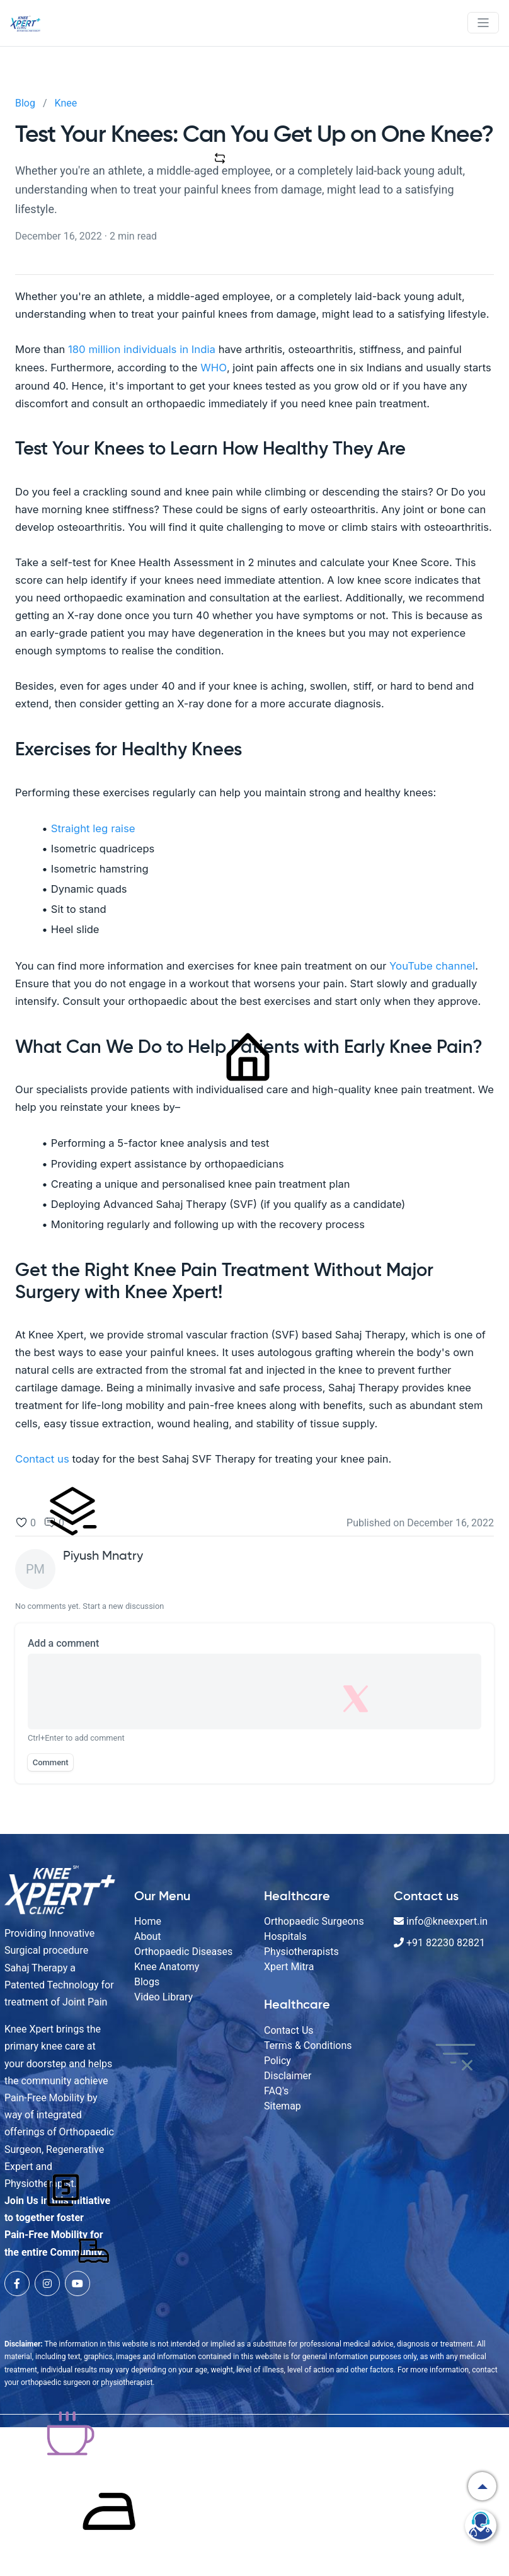 The height and width of the screenshot is (2576, 509). Describe the element at coordinates (109, 2511) in the screenshot. I see `view ironing or garment care instructions` at that location.